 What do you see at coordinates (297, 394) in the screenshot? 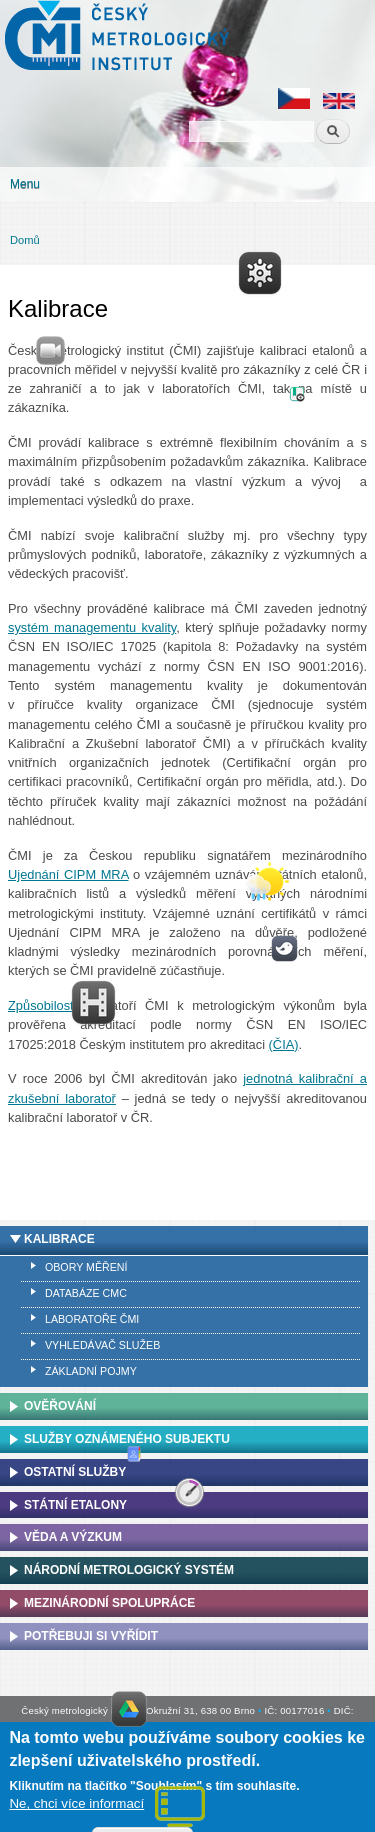
I see `open calibre e-book viewer` at bounding box center [297, 394].